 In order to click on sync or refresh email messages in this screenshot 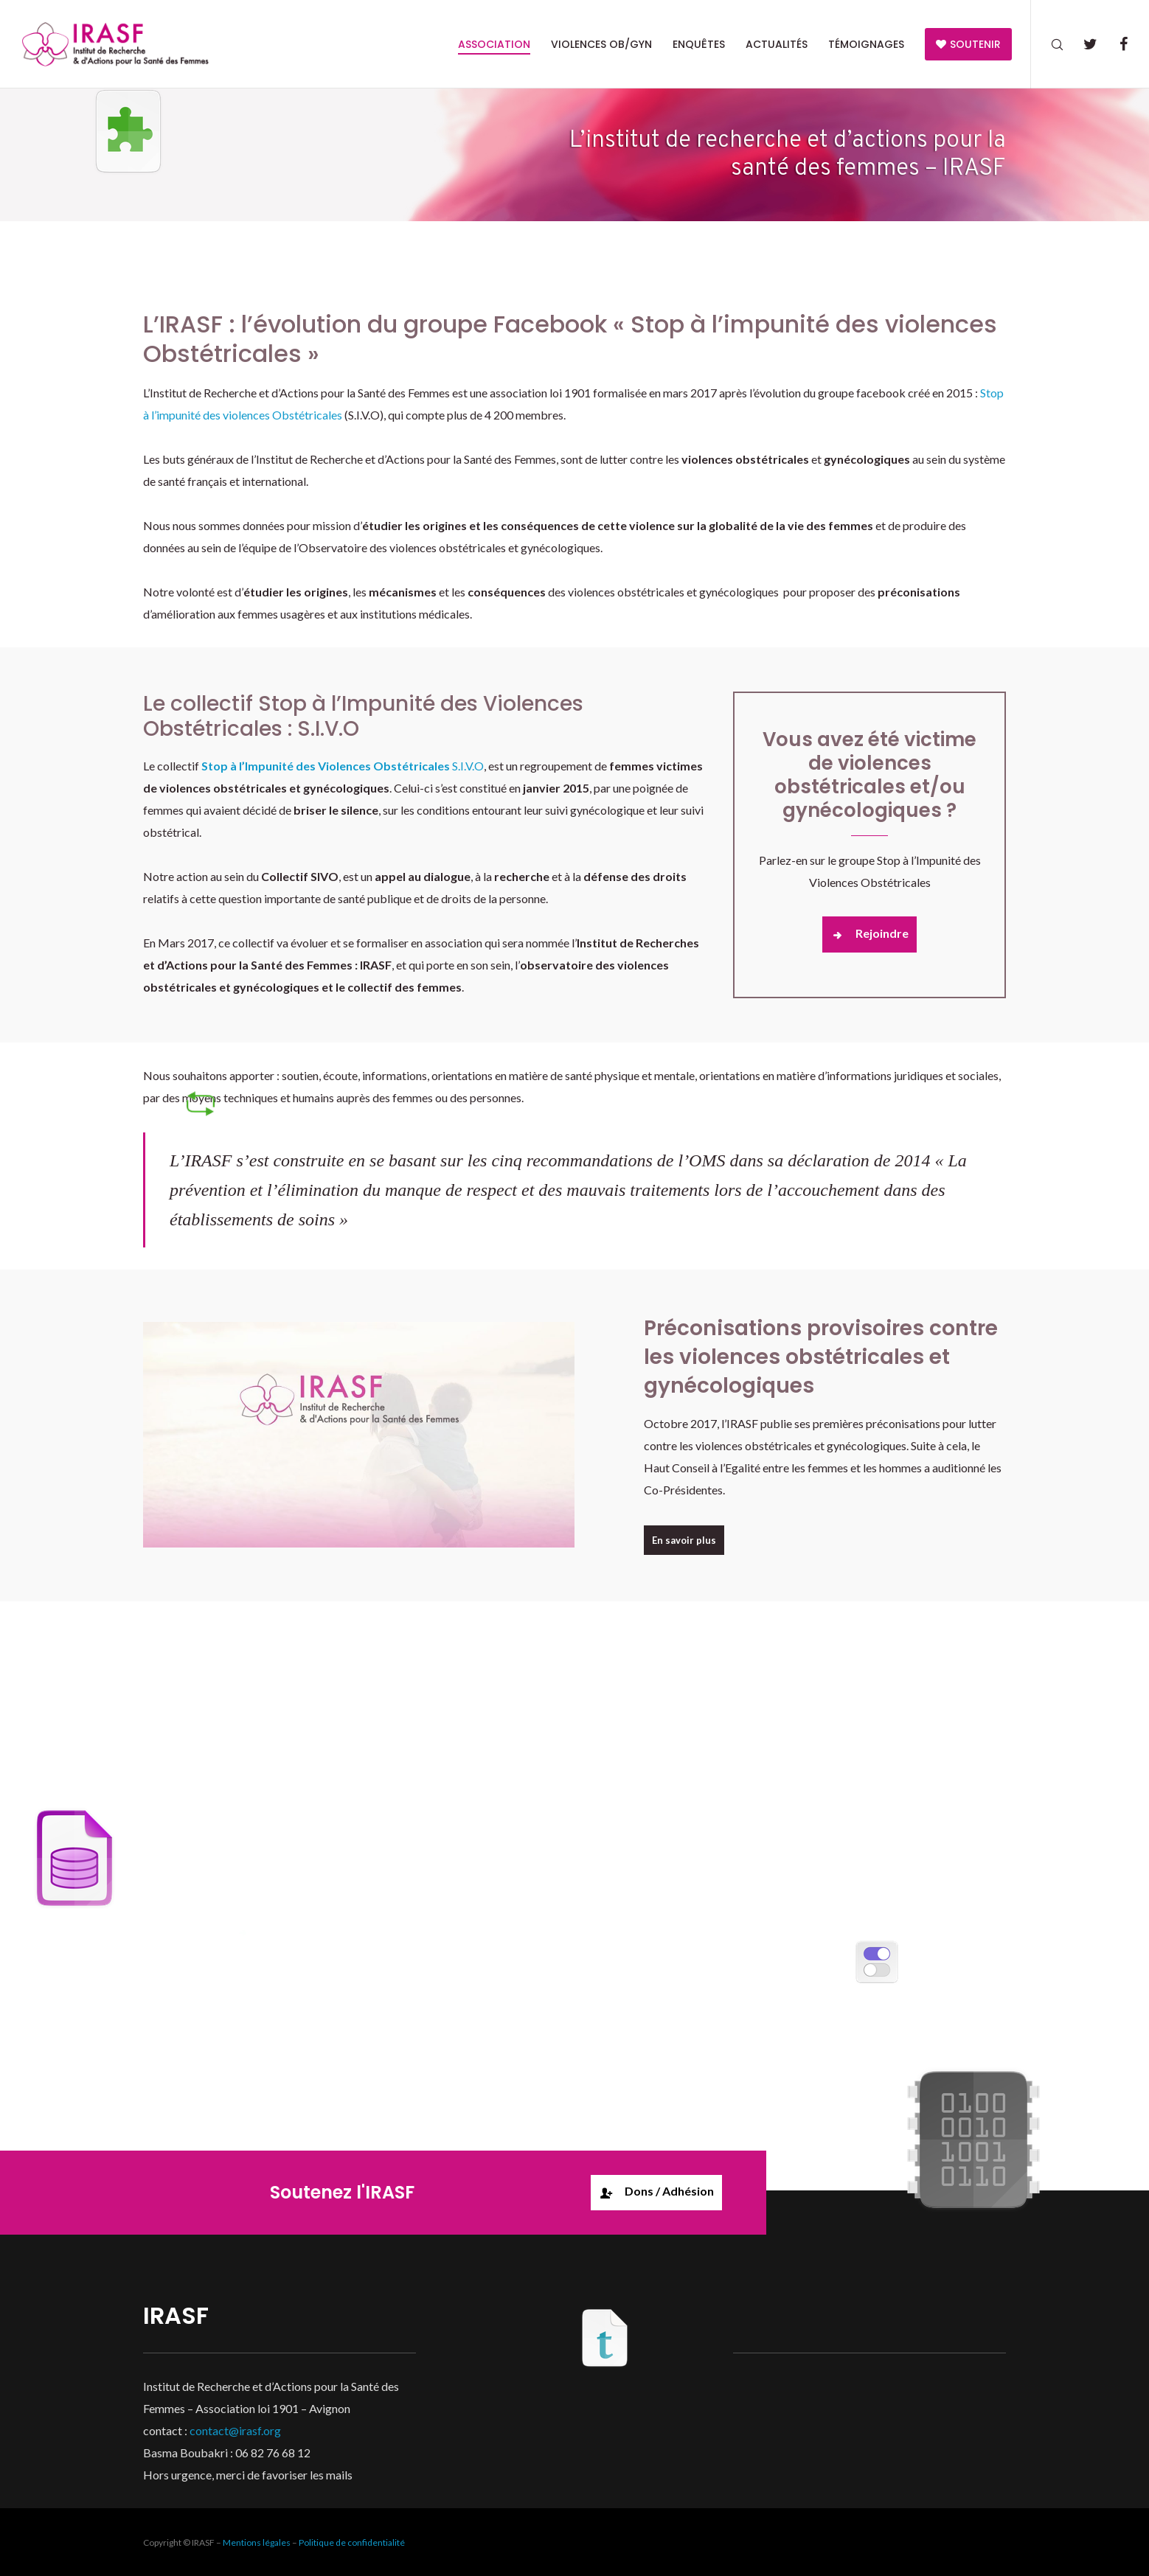, I will do `click(201, 1104)`.